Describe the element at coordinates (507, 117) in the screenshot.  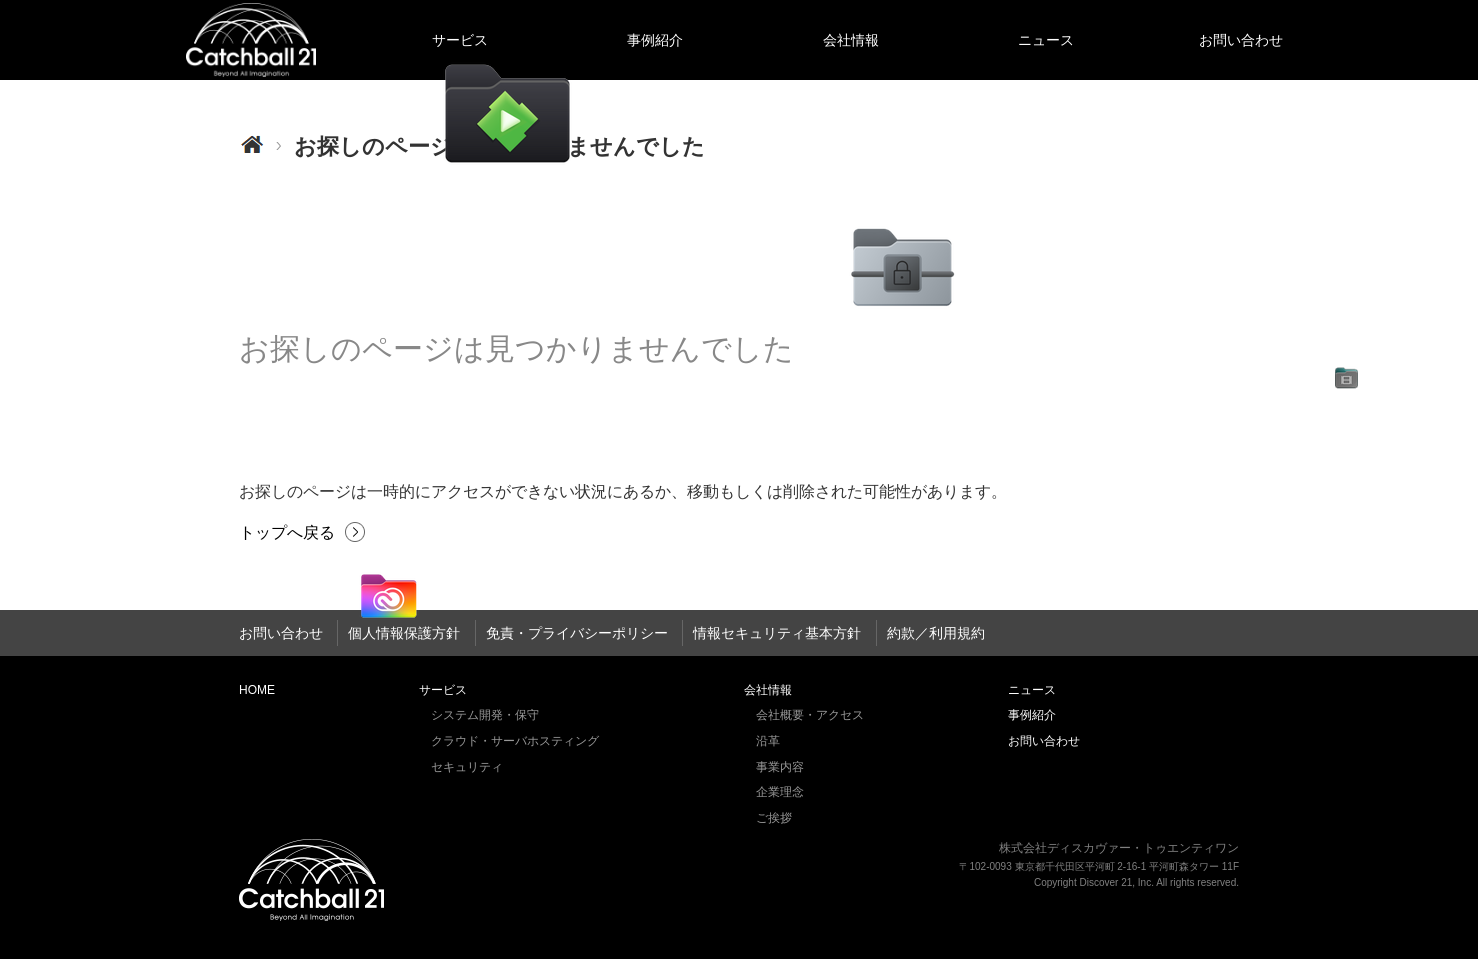
I see `open folder containing Emby media server files` at that location.